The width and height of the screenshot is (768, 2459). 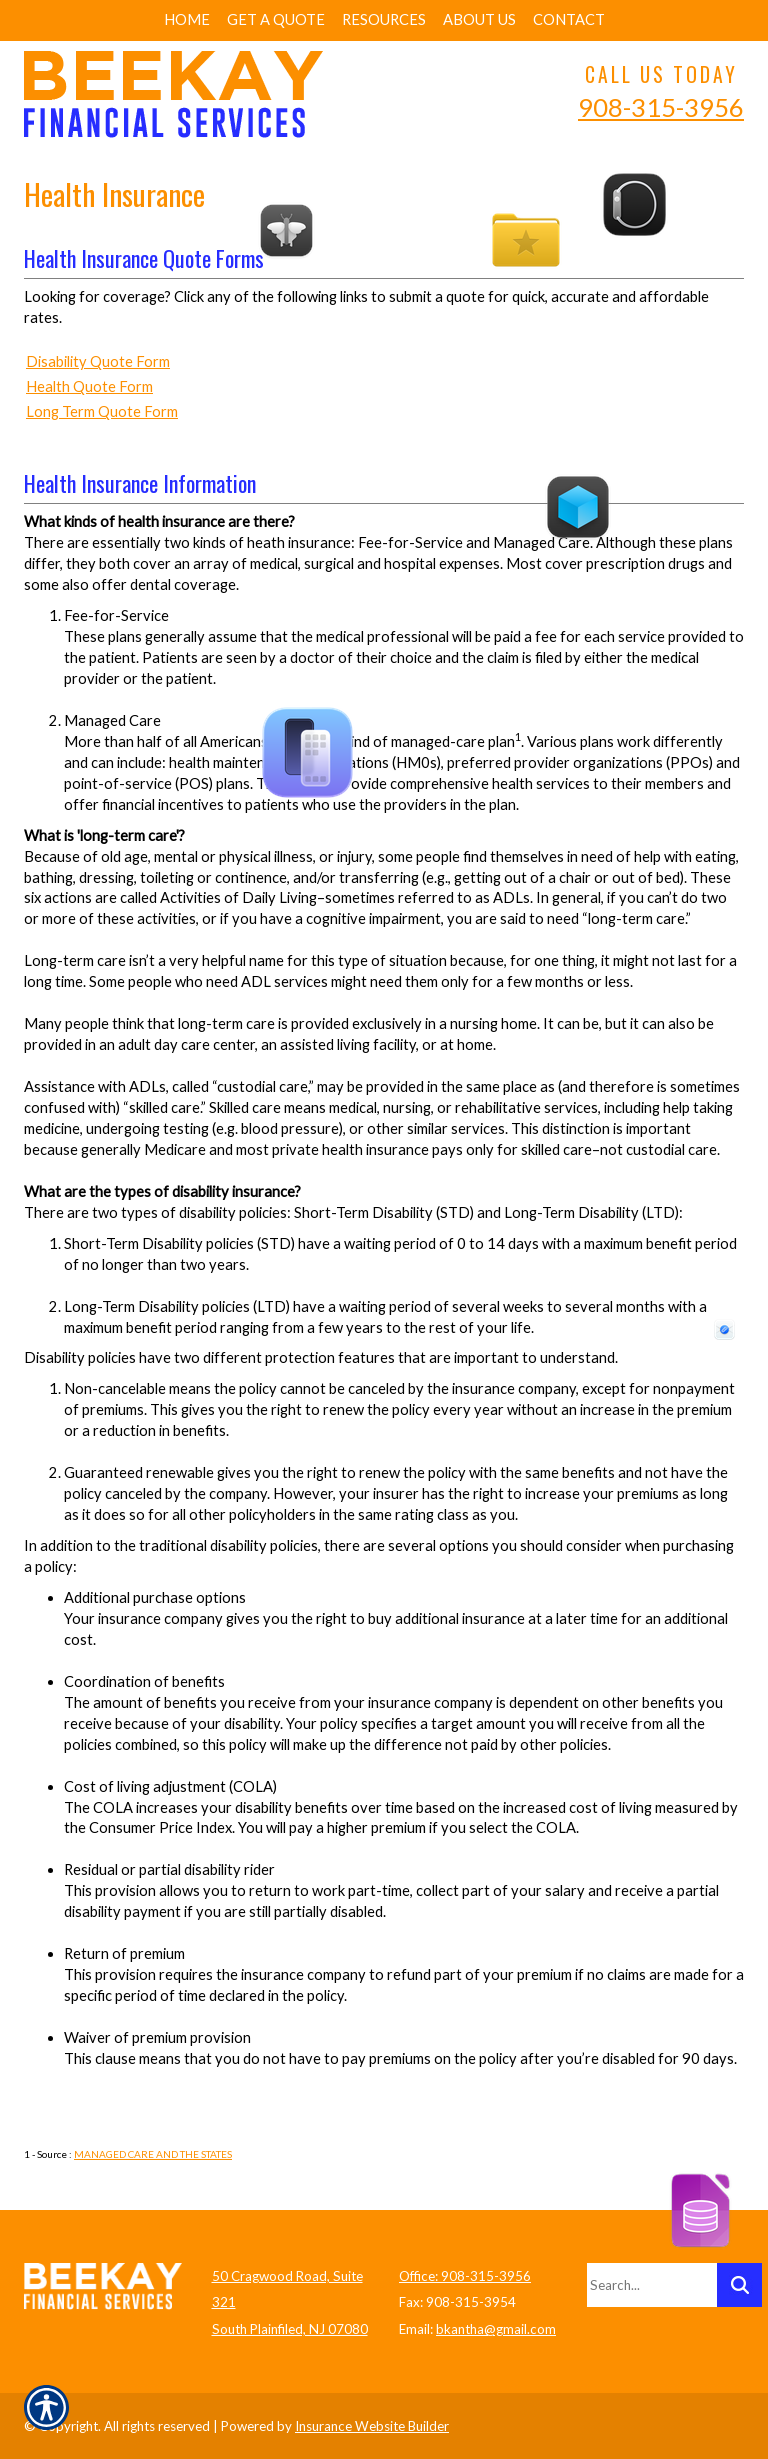 What do you see at coordinates (724, 1329) in the screenshot?
I see `open email attachment viewer` at bounding box center [724, 1329].